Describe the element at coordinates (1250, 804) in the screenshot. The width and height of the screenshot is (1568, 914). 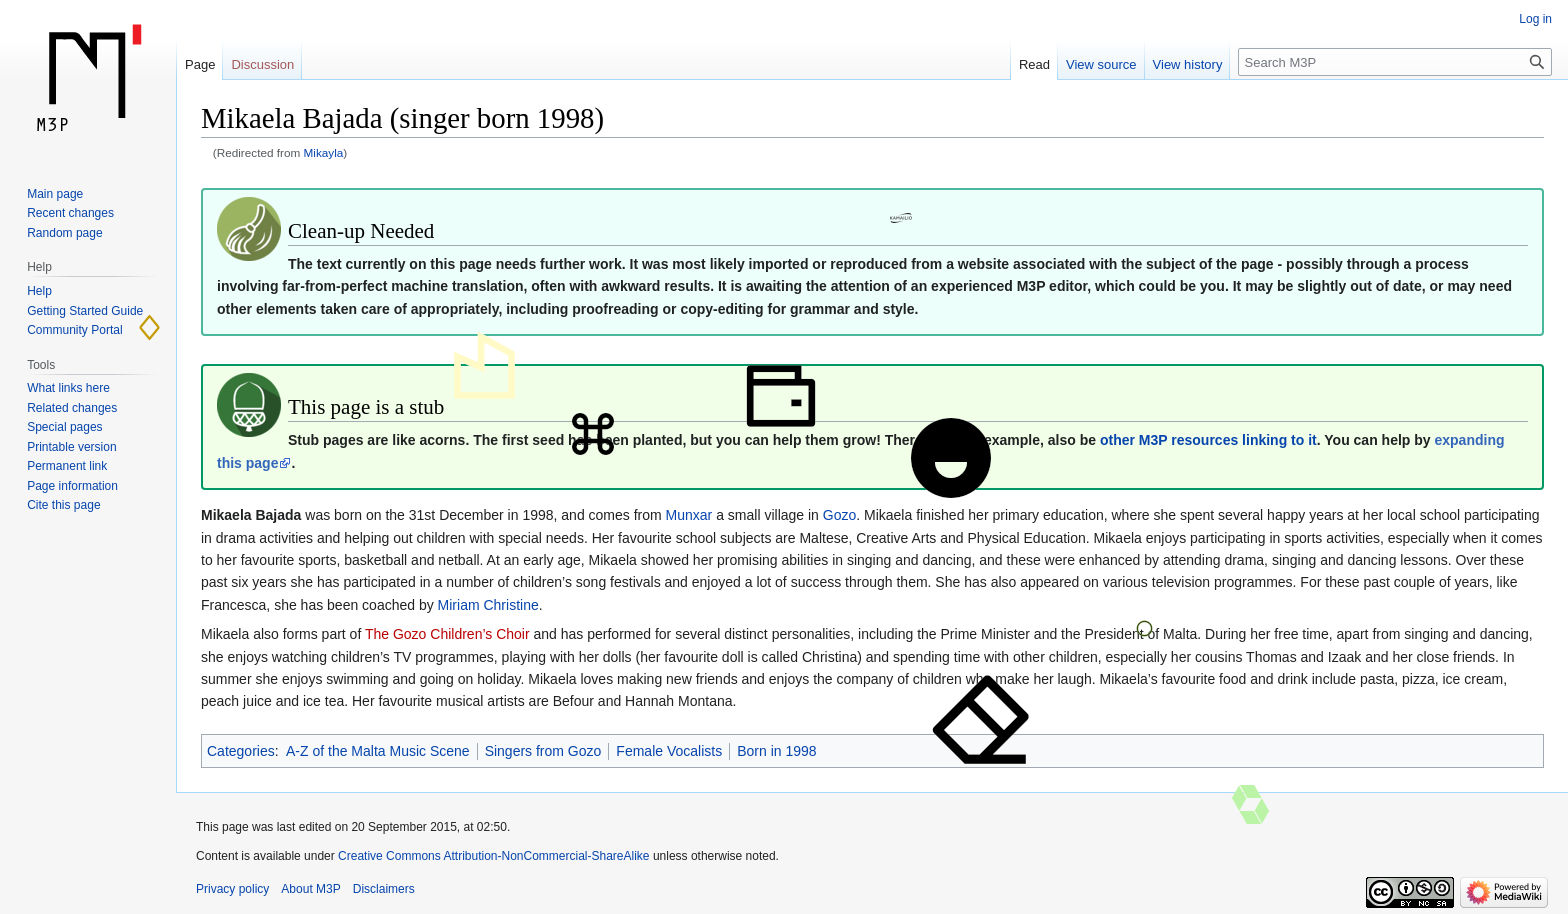
I see `hibernate framework logo` at that location.